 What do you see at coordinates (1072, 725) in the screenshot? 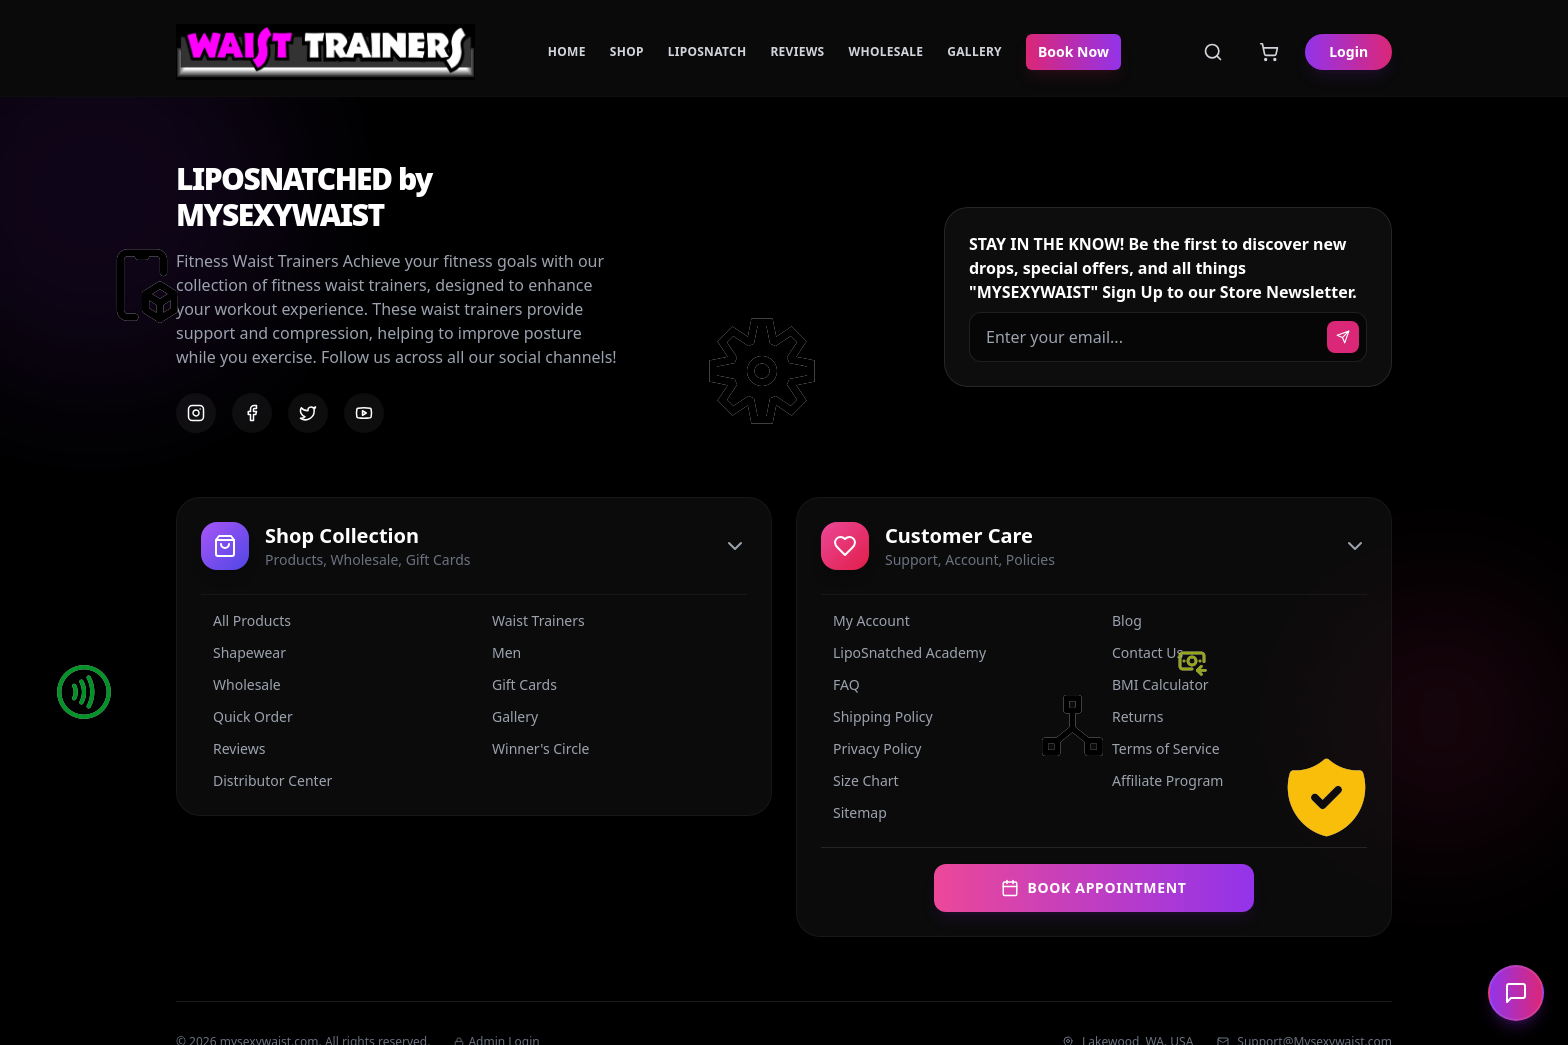
I see `view organizational hierarchy or structure` at bounding box center [1072, 725].